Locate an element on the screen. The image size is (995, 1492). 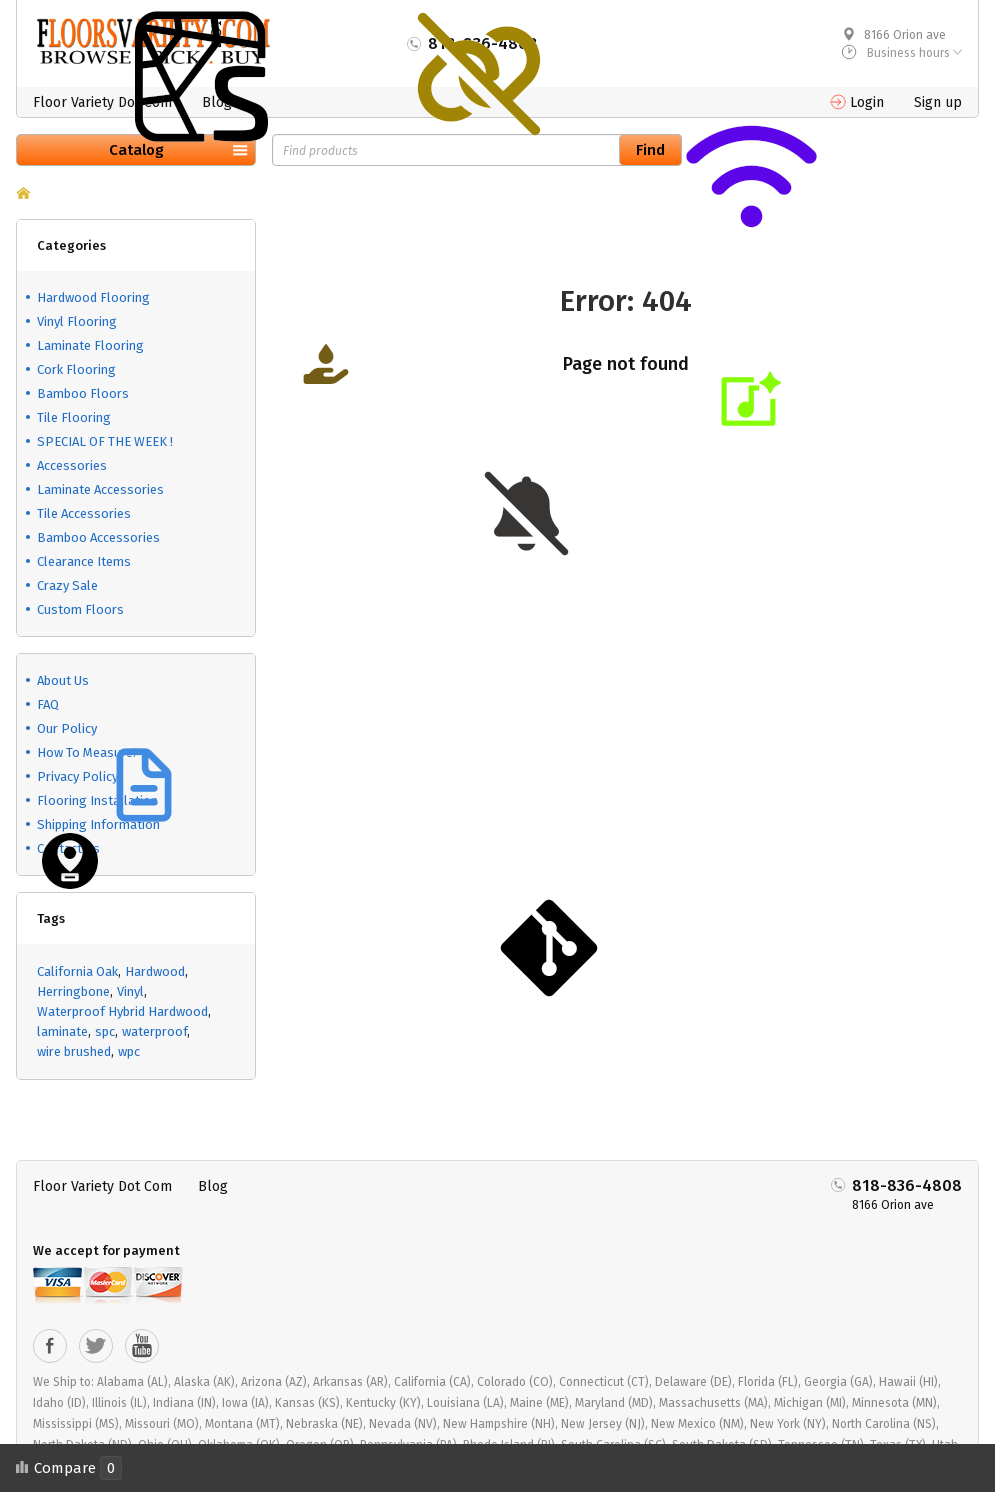
git version control logo is located at coordinates (549, 948).